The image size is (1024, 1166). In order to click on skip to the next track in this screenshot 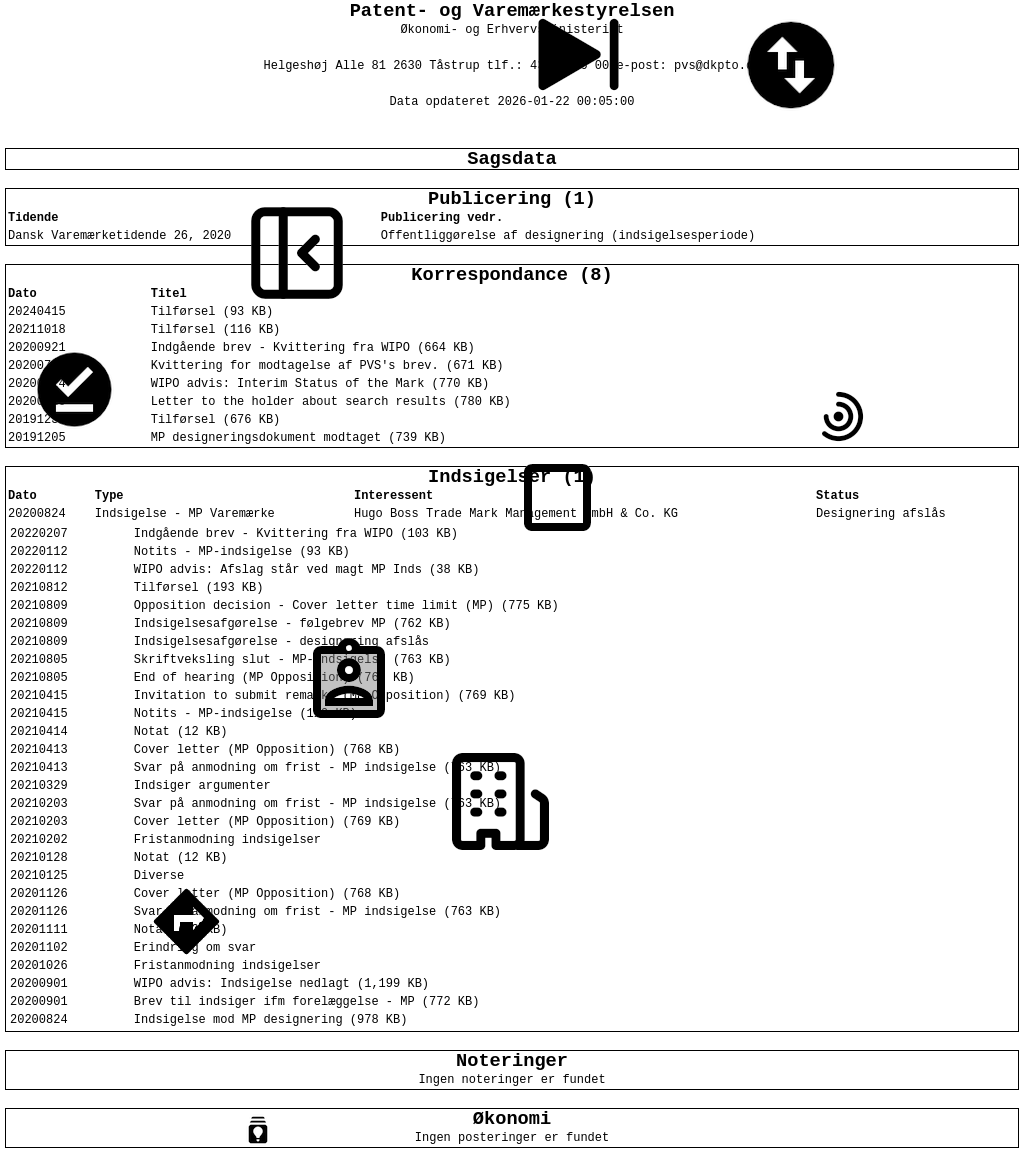, I will do `click(578, 54)`.